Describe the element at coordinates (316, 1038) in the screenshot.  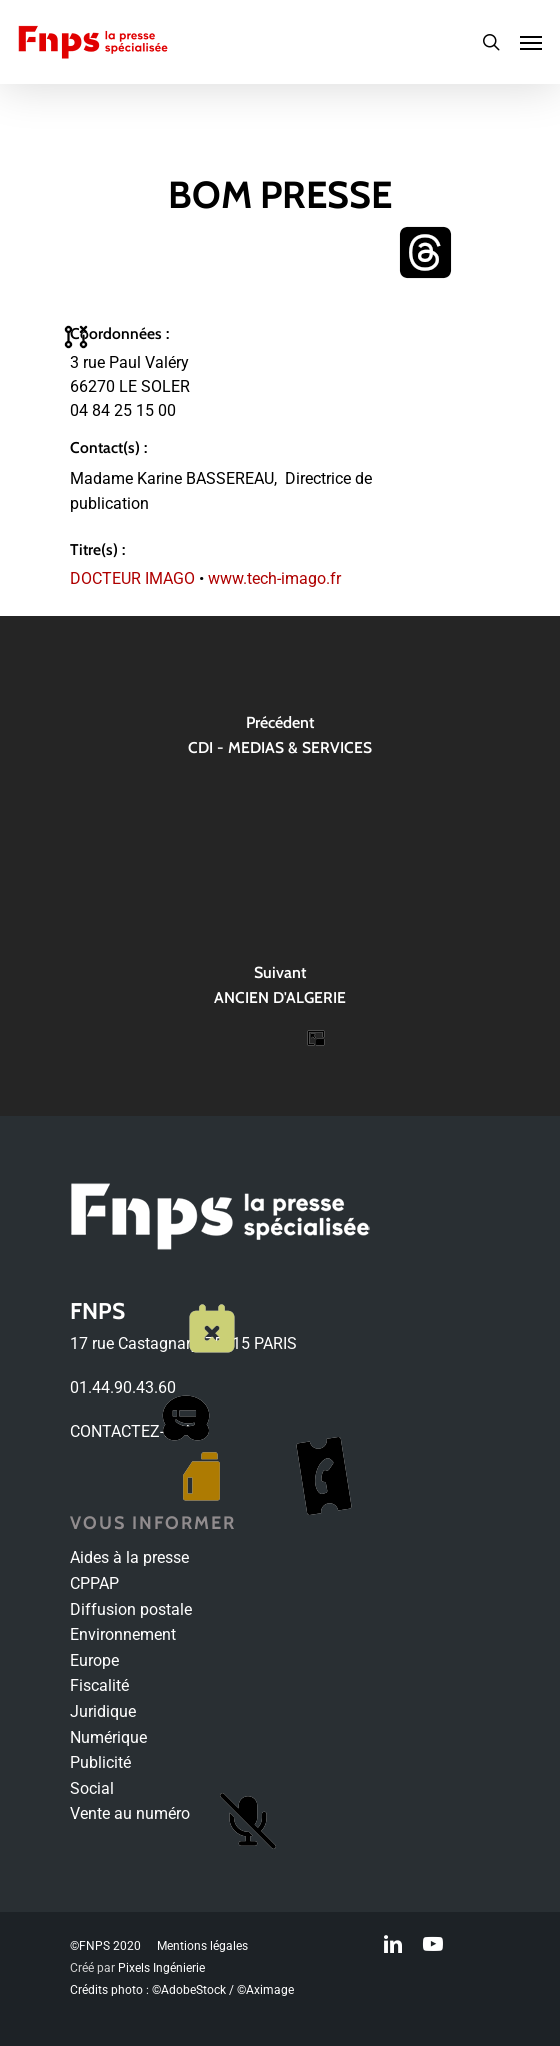
I see `exit picture-in-picture mode` at that location.